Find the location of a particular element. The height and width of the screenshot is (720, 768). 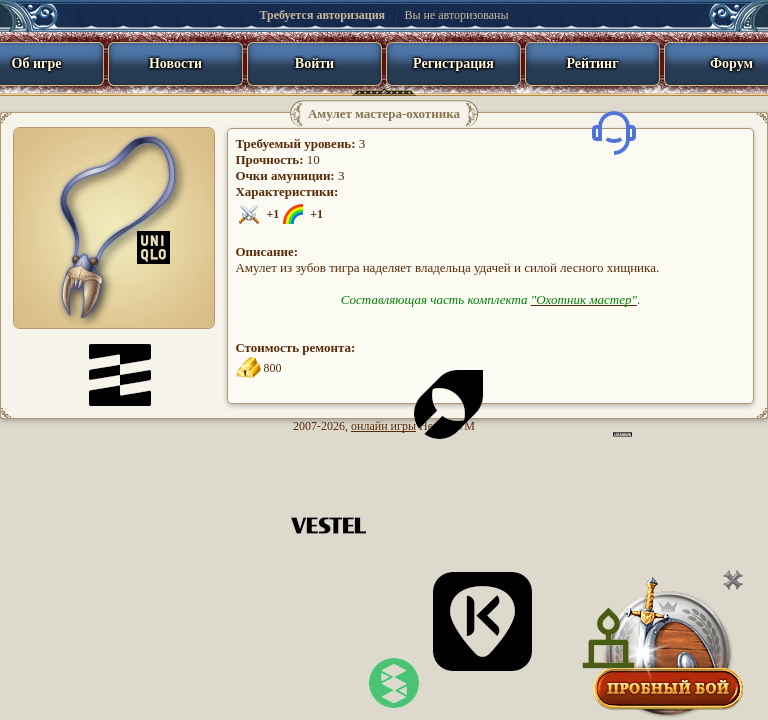

rootsbedrock brand logo is located at coordinates (120, 375).